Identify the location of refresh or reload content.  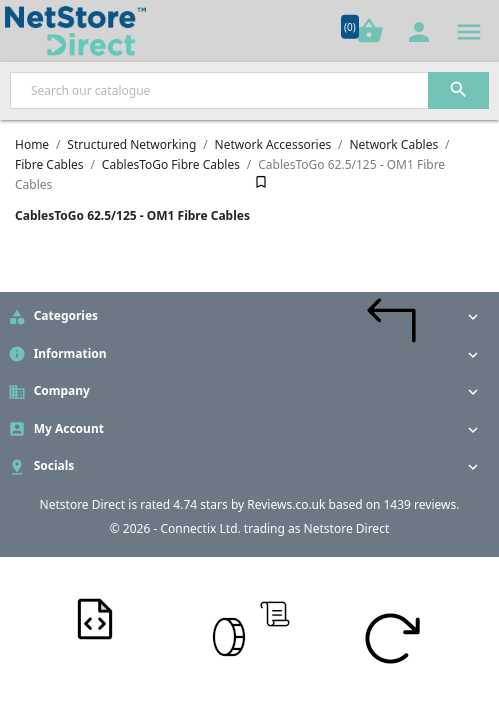
(390, 638).